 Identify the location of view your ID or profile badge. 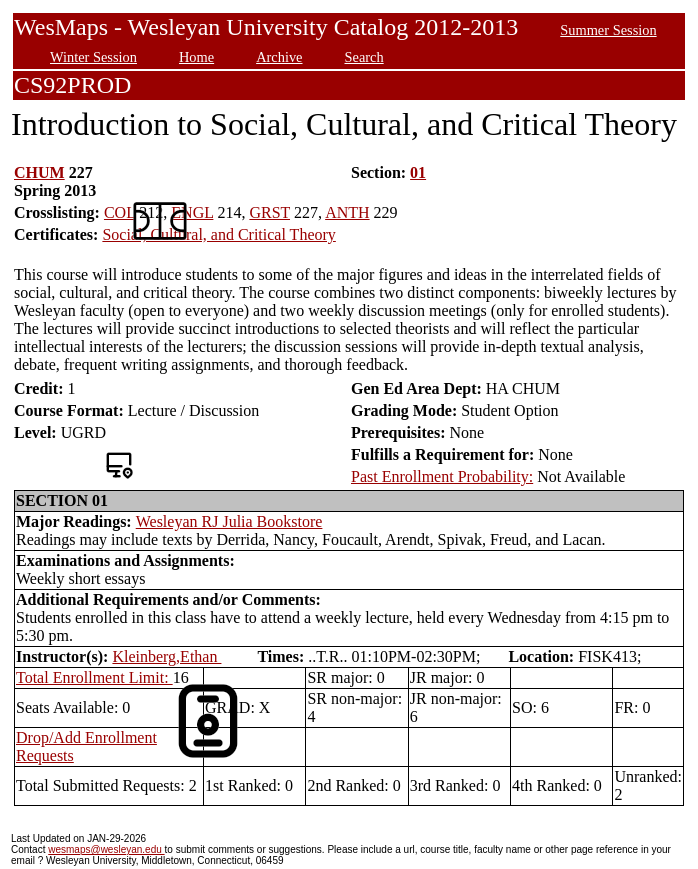
(208, 721).